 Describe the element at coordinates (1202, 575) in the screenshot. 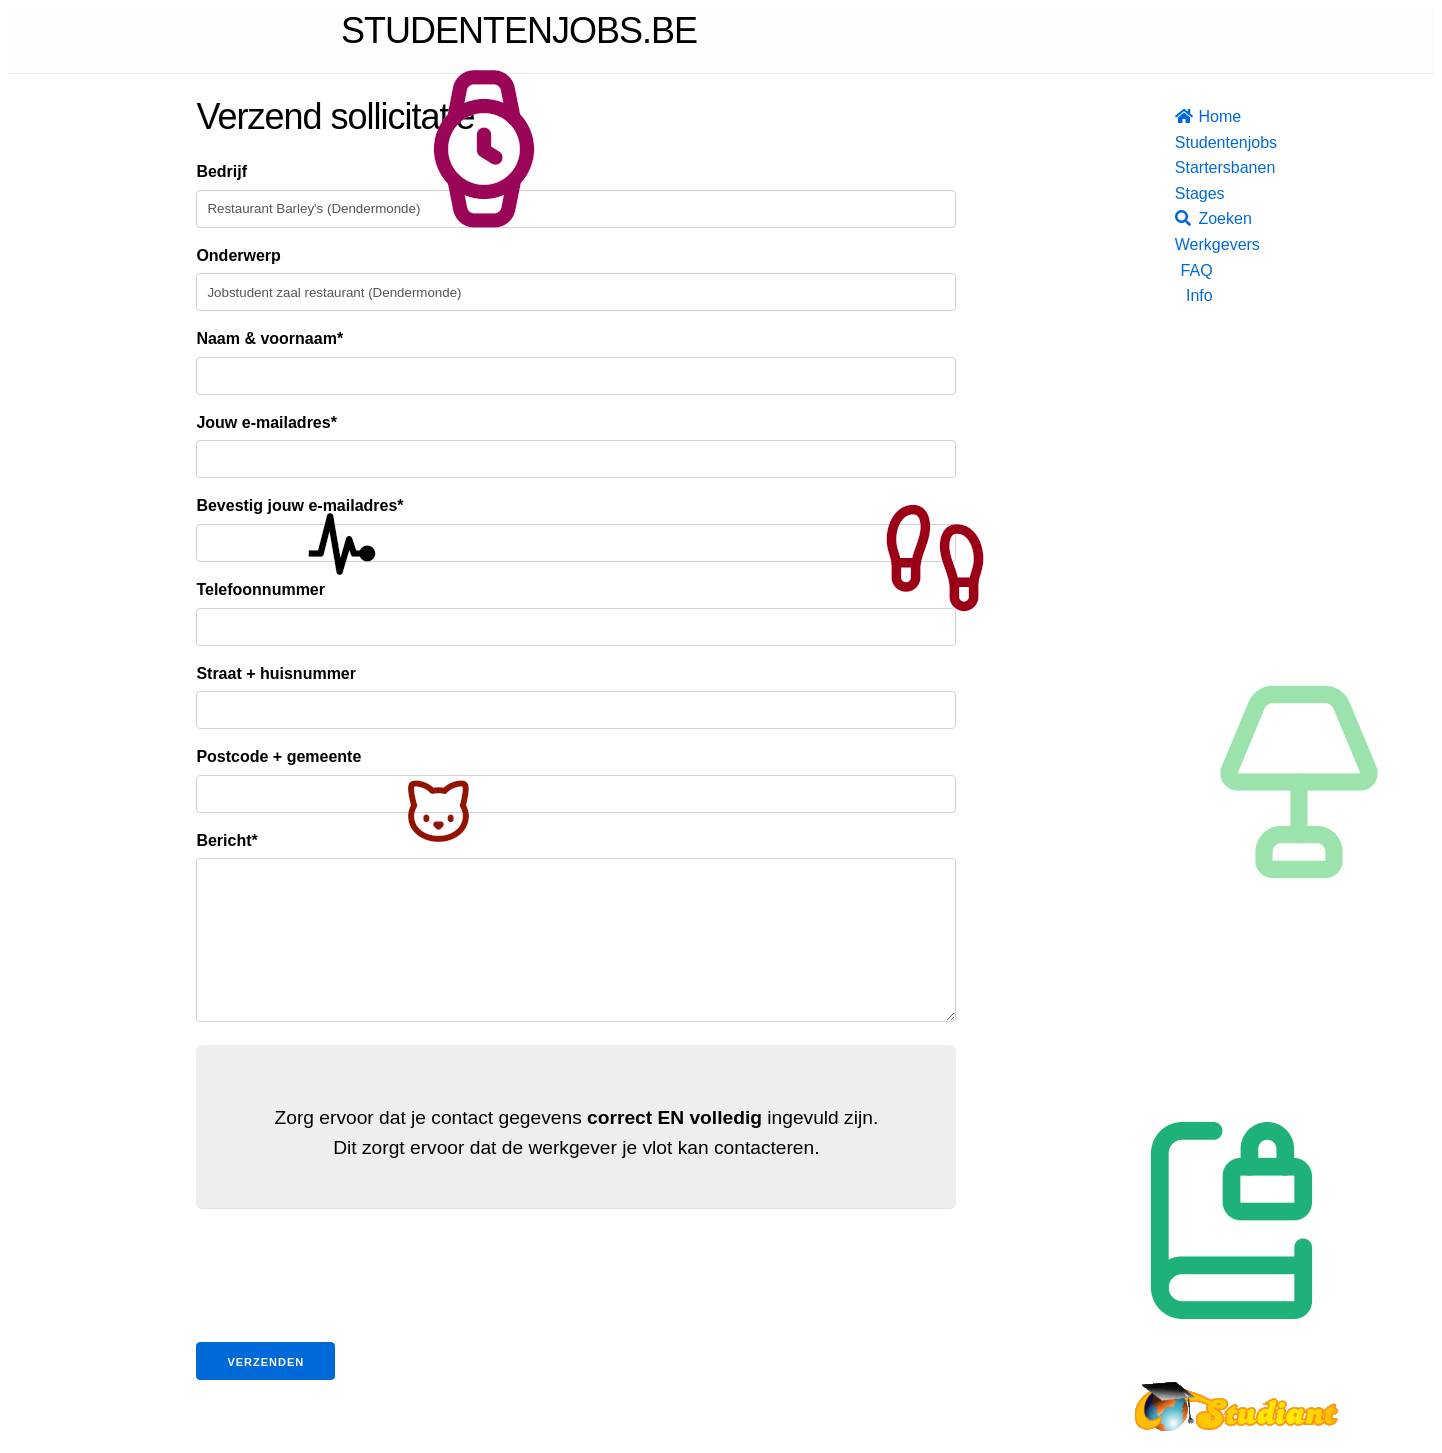

I see `open the on-screen keyboard` at that location.